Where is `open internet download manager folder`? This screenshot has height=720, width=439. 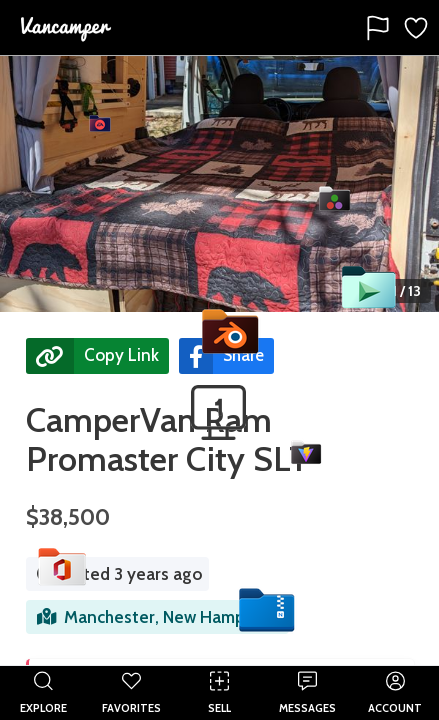
open internet download manager folder is located at coordinates (368, 288).